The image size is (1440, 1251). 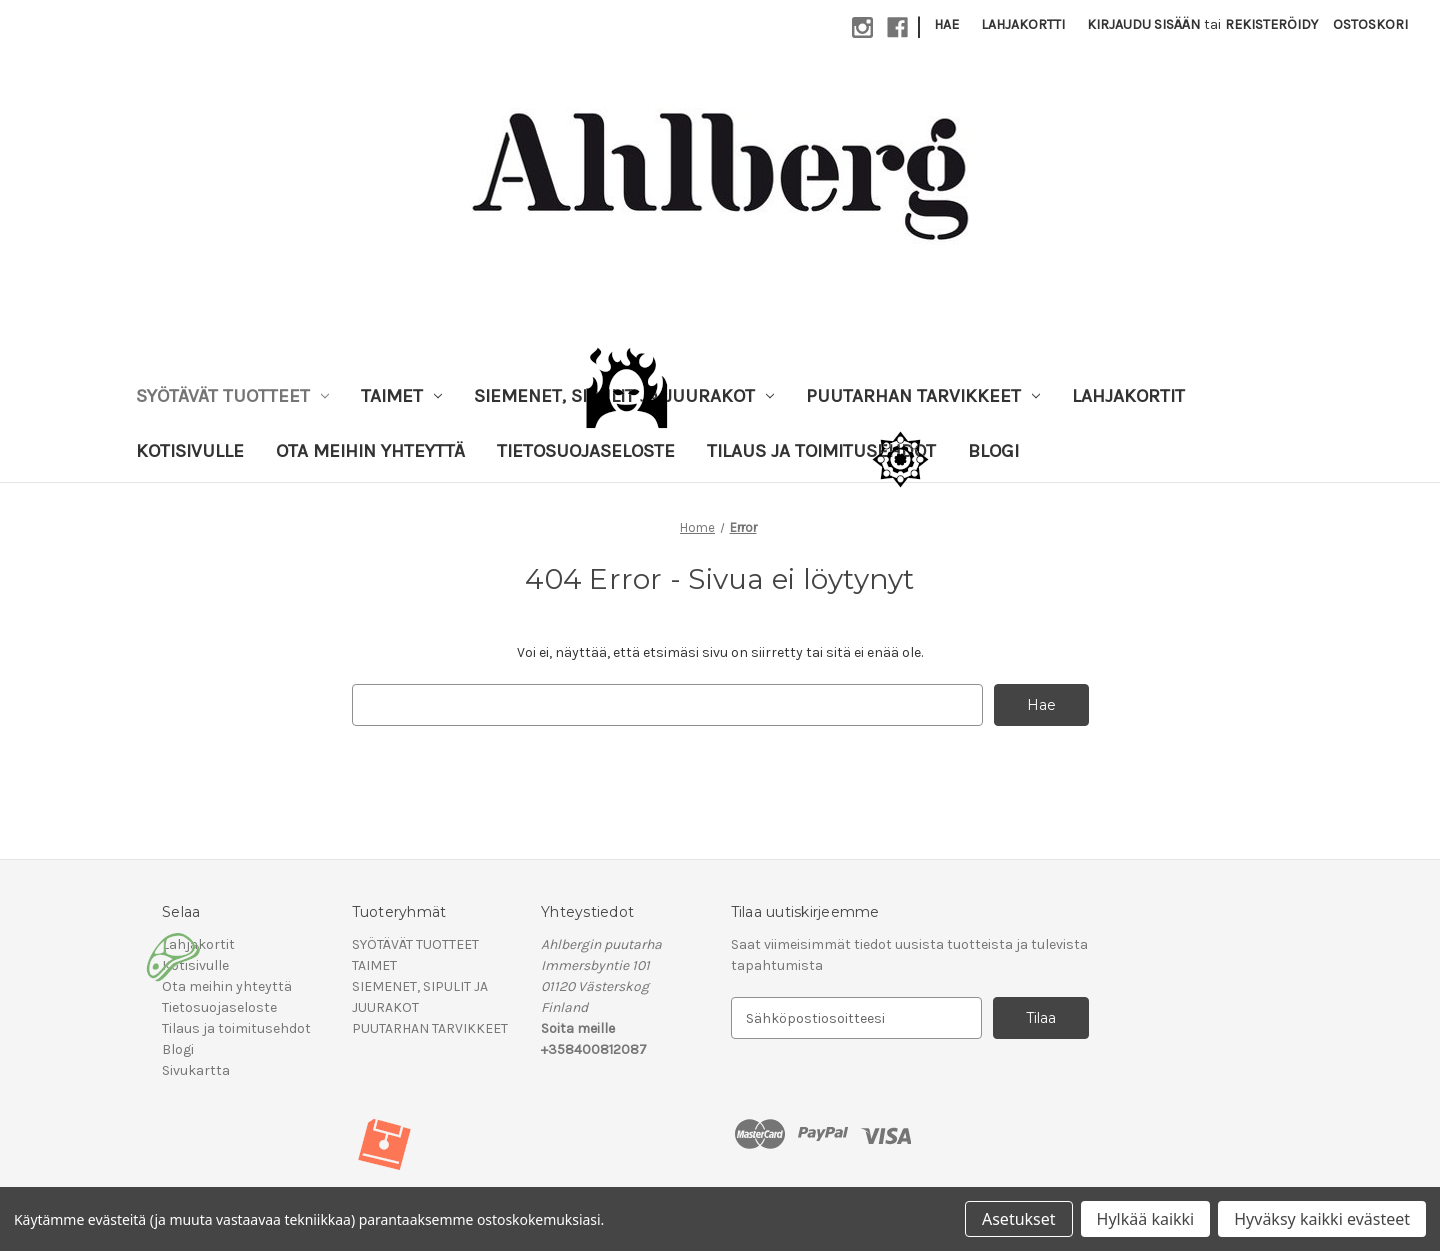 What do you see at coordinates (384, 1144) in the screenshot?
I see `save your current progress` at bounding box center [384, 1144].